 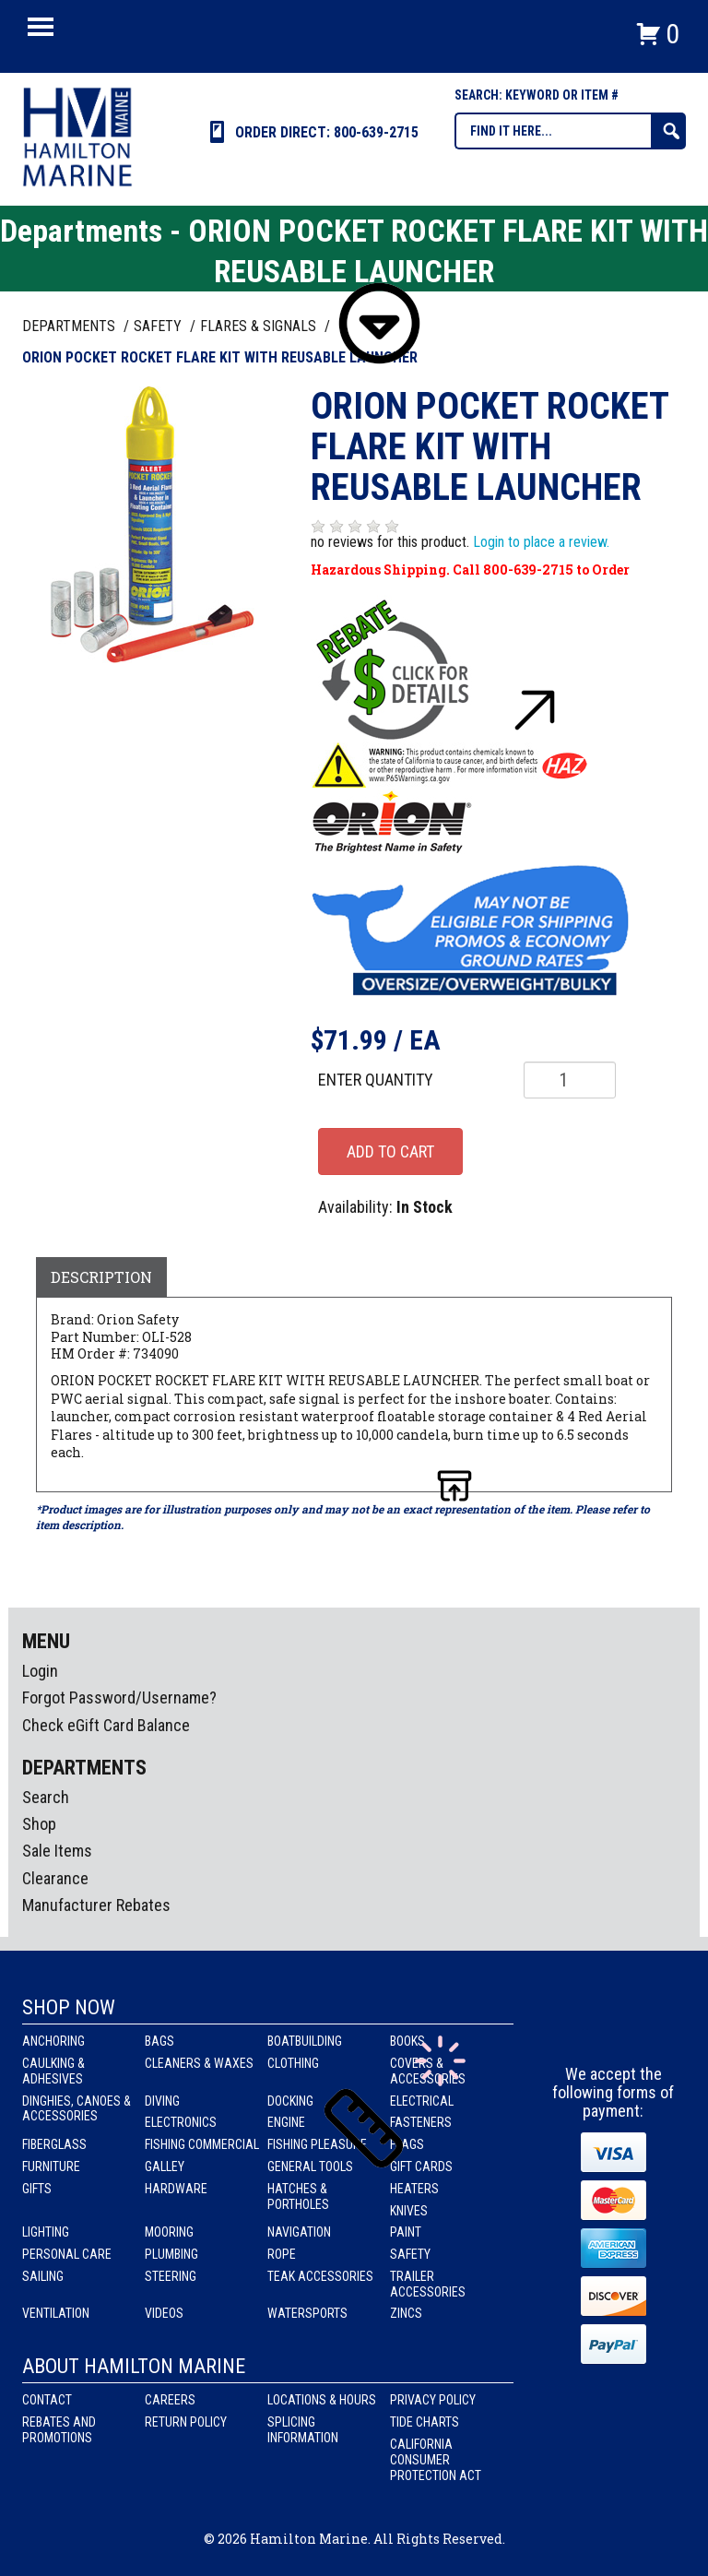 What do you see at coordinates (363, 2128) in the screenshot?
I see `access measurement tools` at bounding box center [363, 2128].